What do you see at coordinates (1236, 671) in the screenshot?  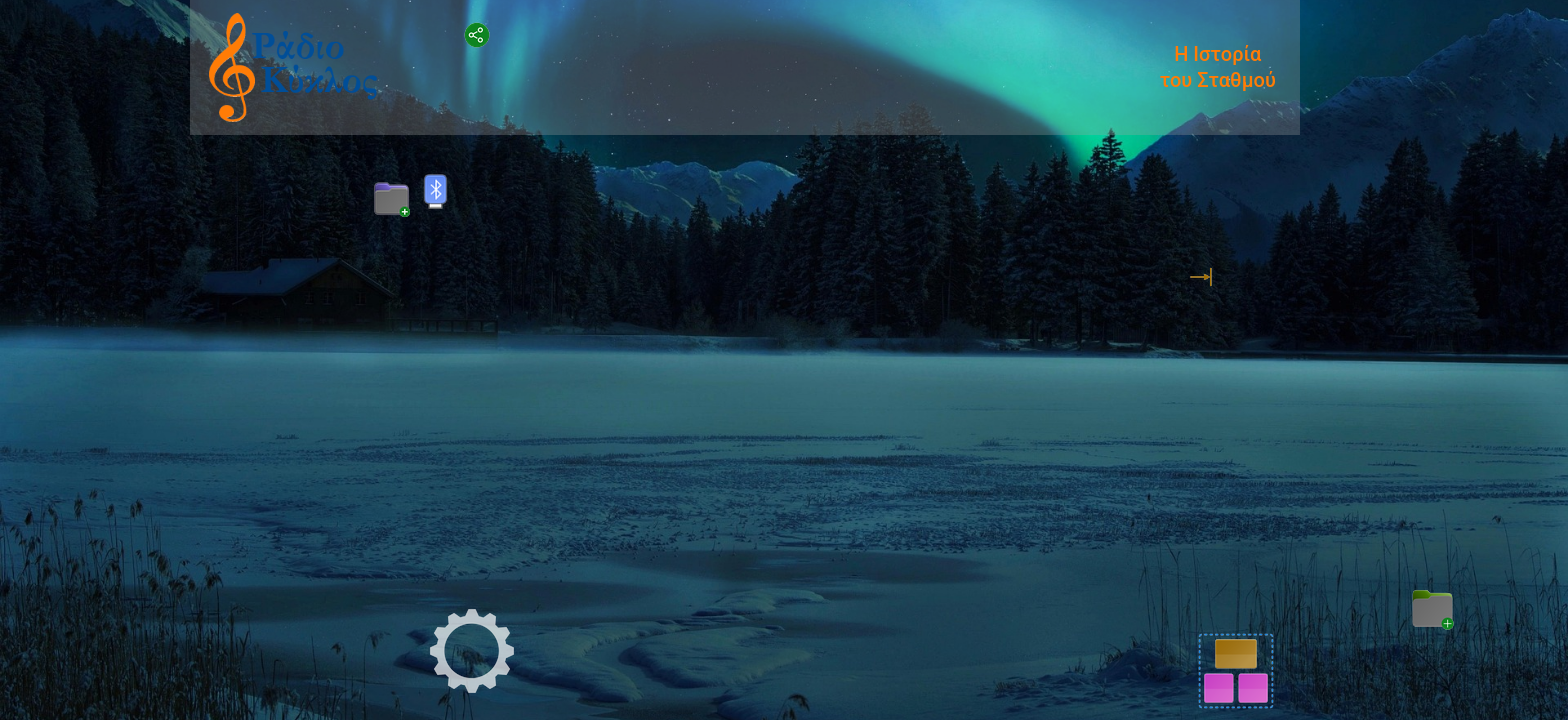 I see `select all items in the current view` at bounding box center [1236, 671].